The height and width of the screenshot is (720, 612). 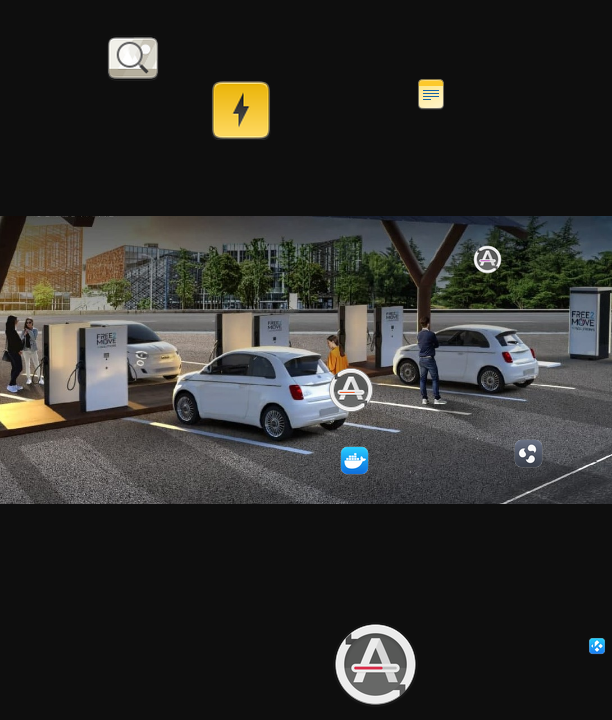 I want to click on launch ubuntu budgie desktop application, so click(x=528, y=453).